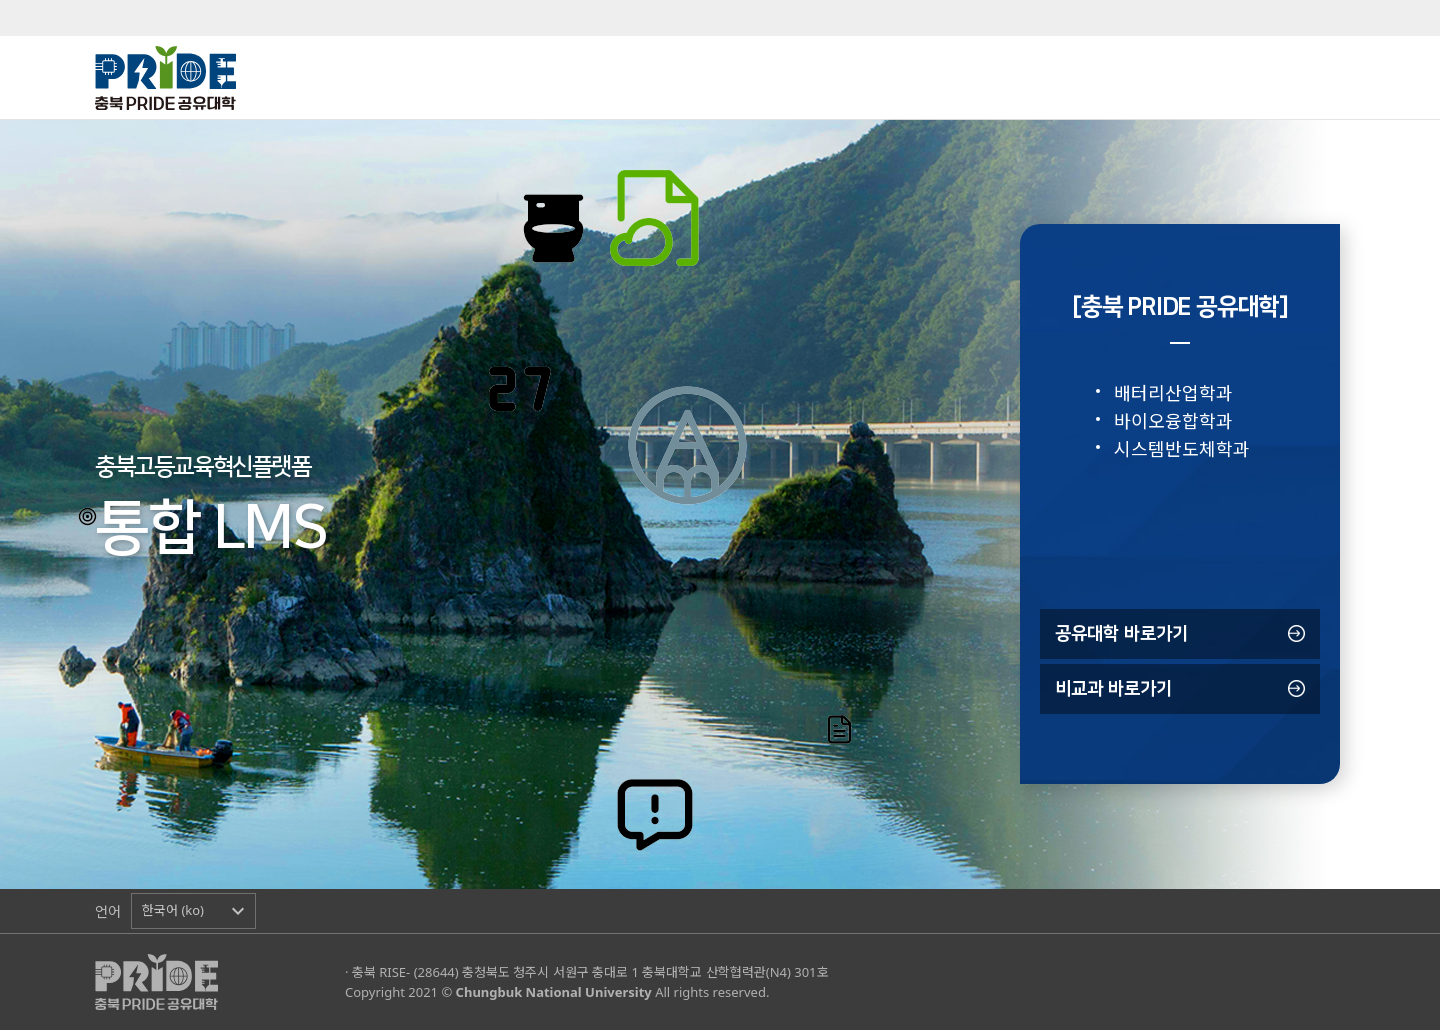  I want to click on set a goal or target, so click(87, 516).